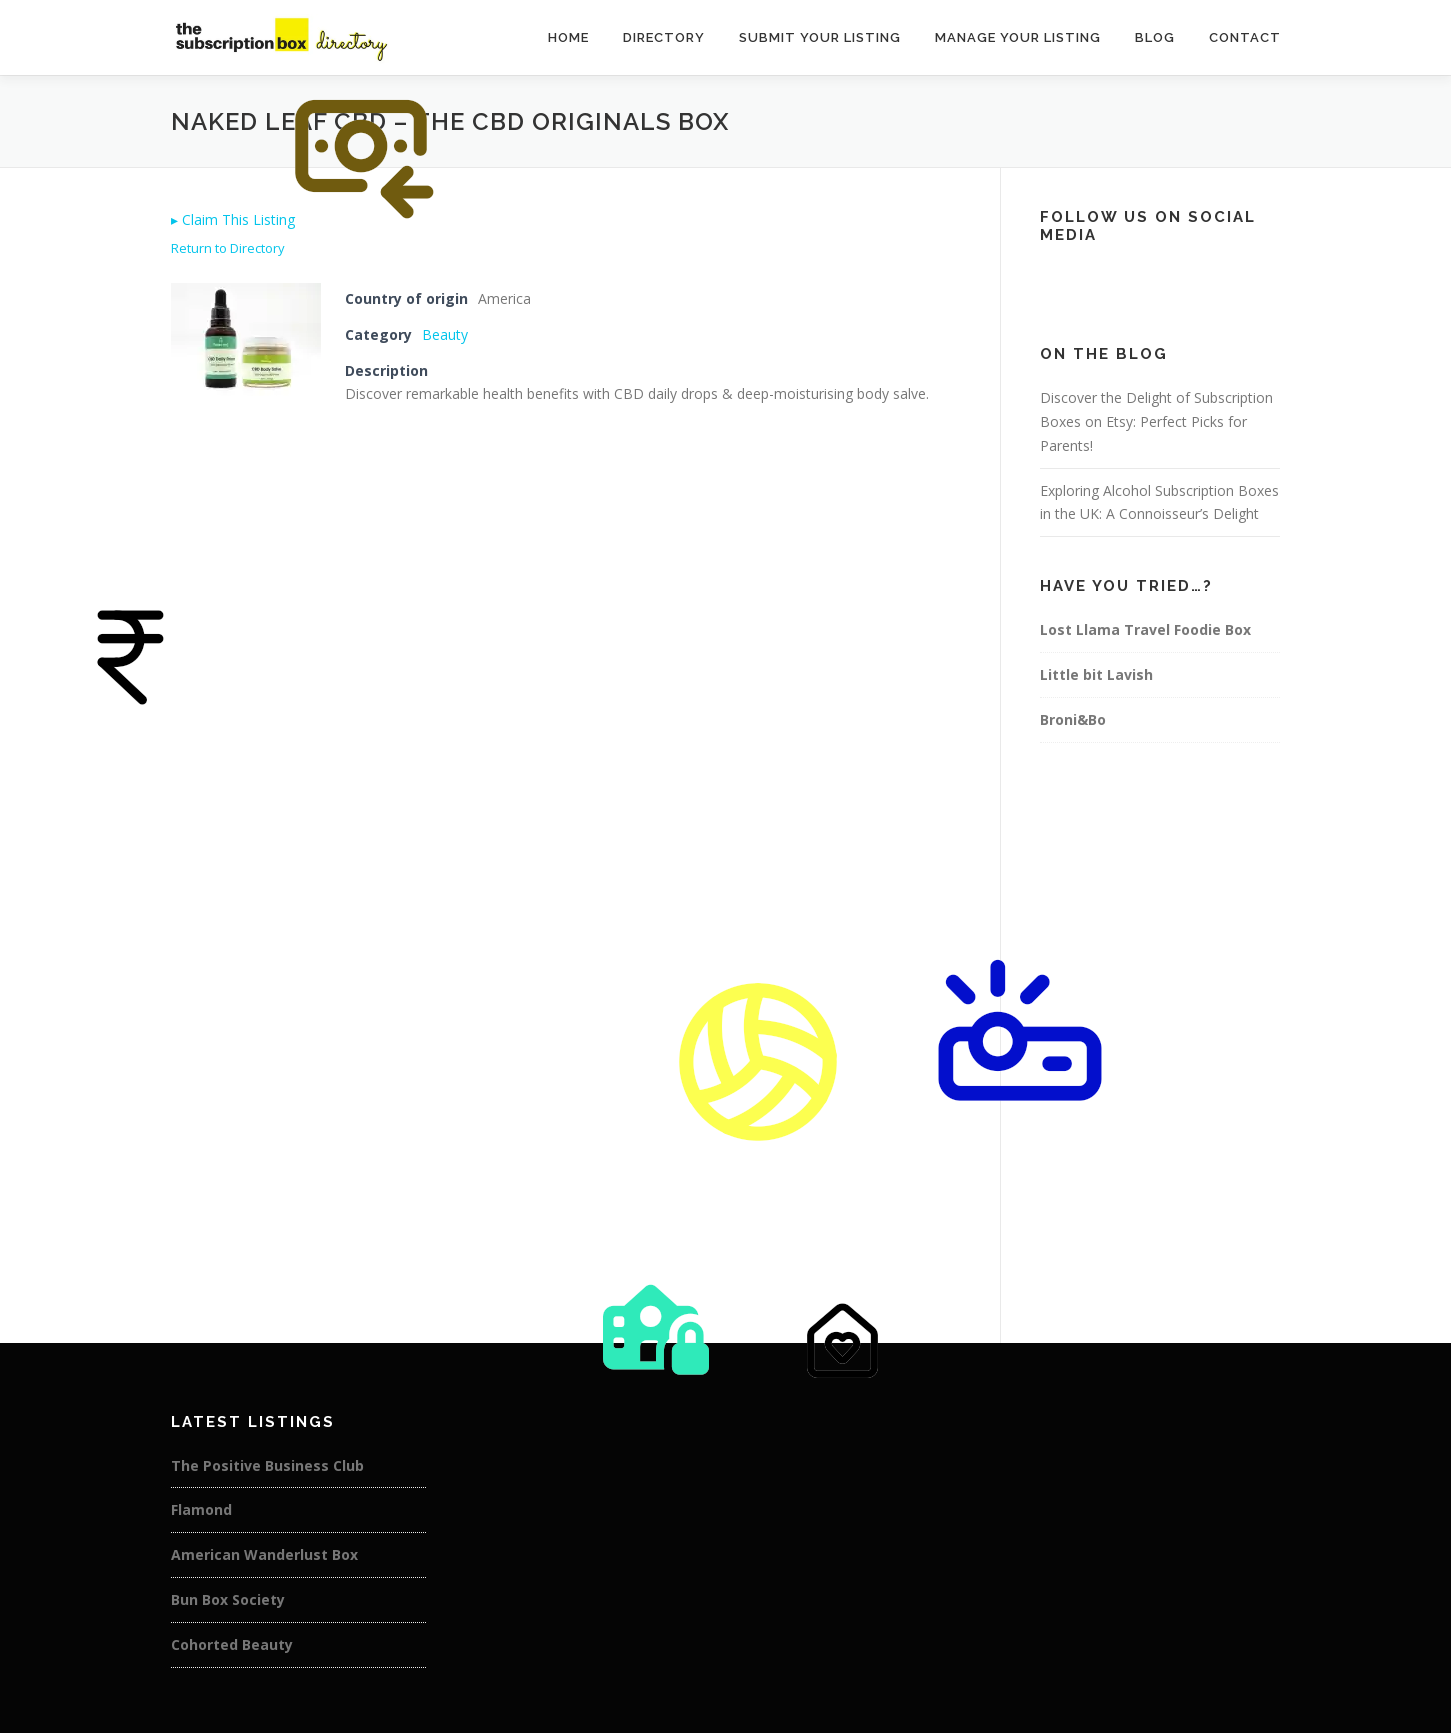 This screenshot has width=1451, height=1733. I want to click on view price or amount in indian rupees, so click(130, 657).